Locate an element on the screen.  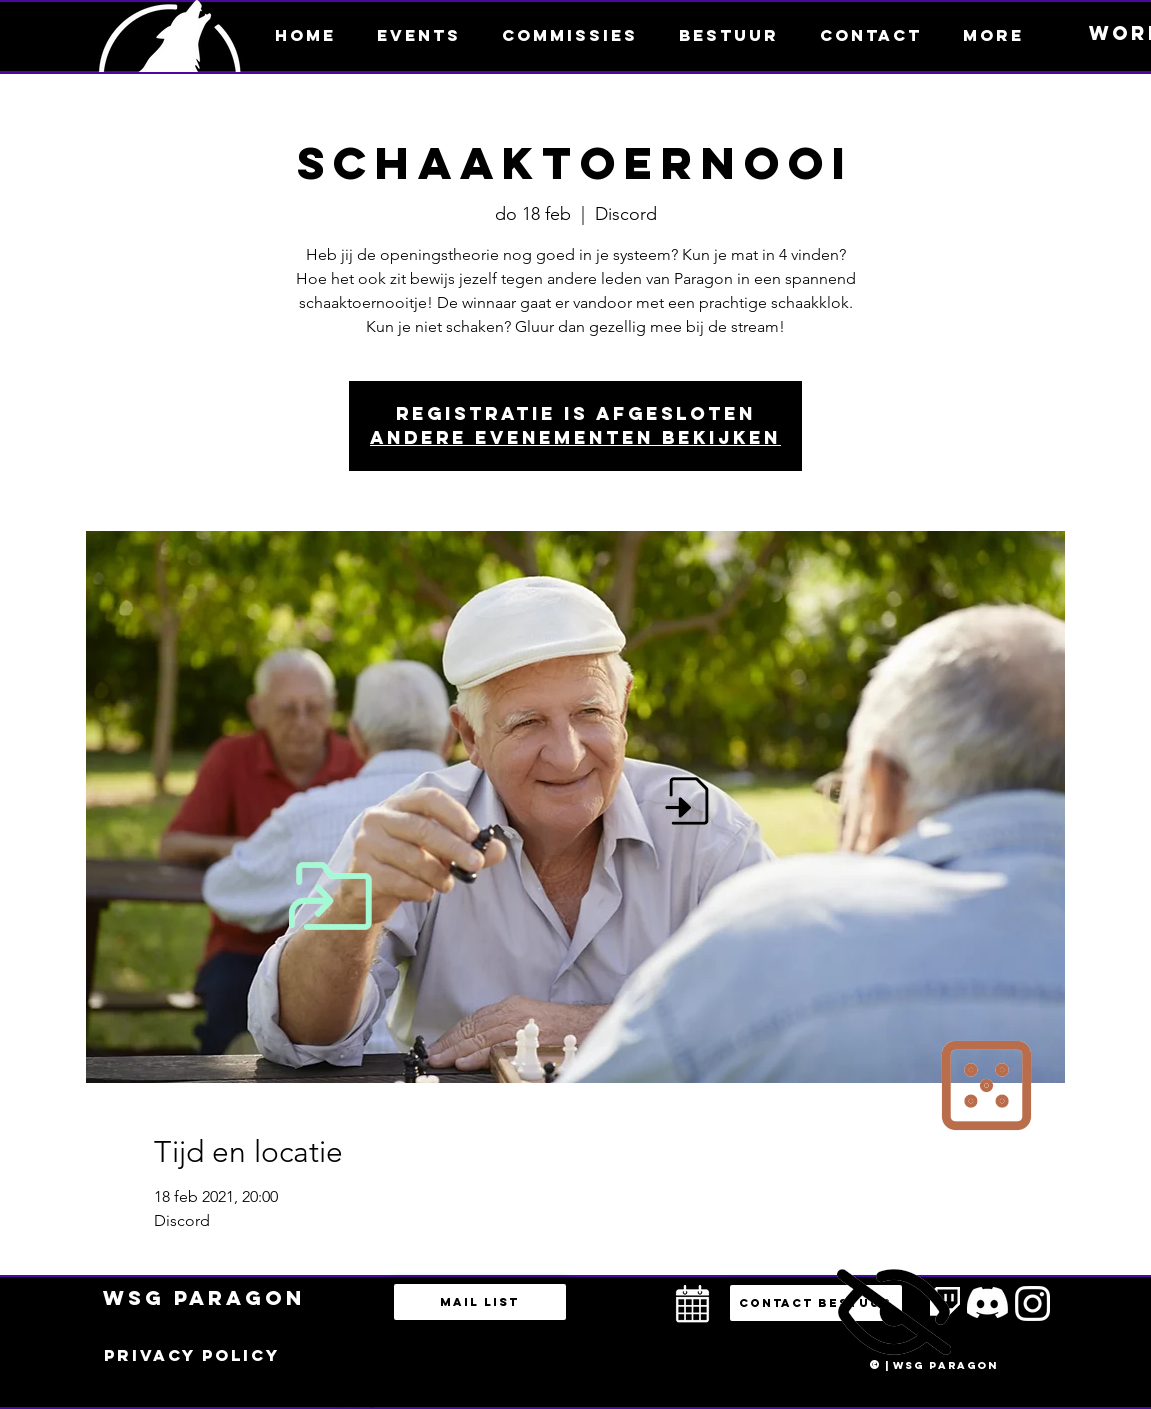
indicates a file has been moved to another location is located at coordinates (689, 801).